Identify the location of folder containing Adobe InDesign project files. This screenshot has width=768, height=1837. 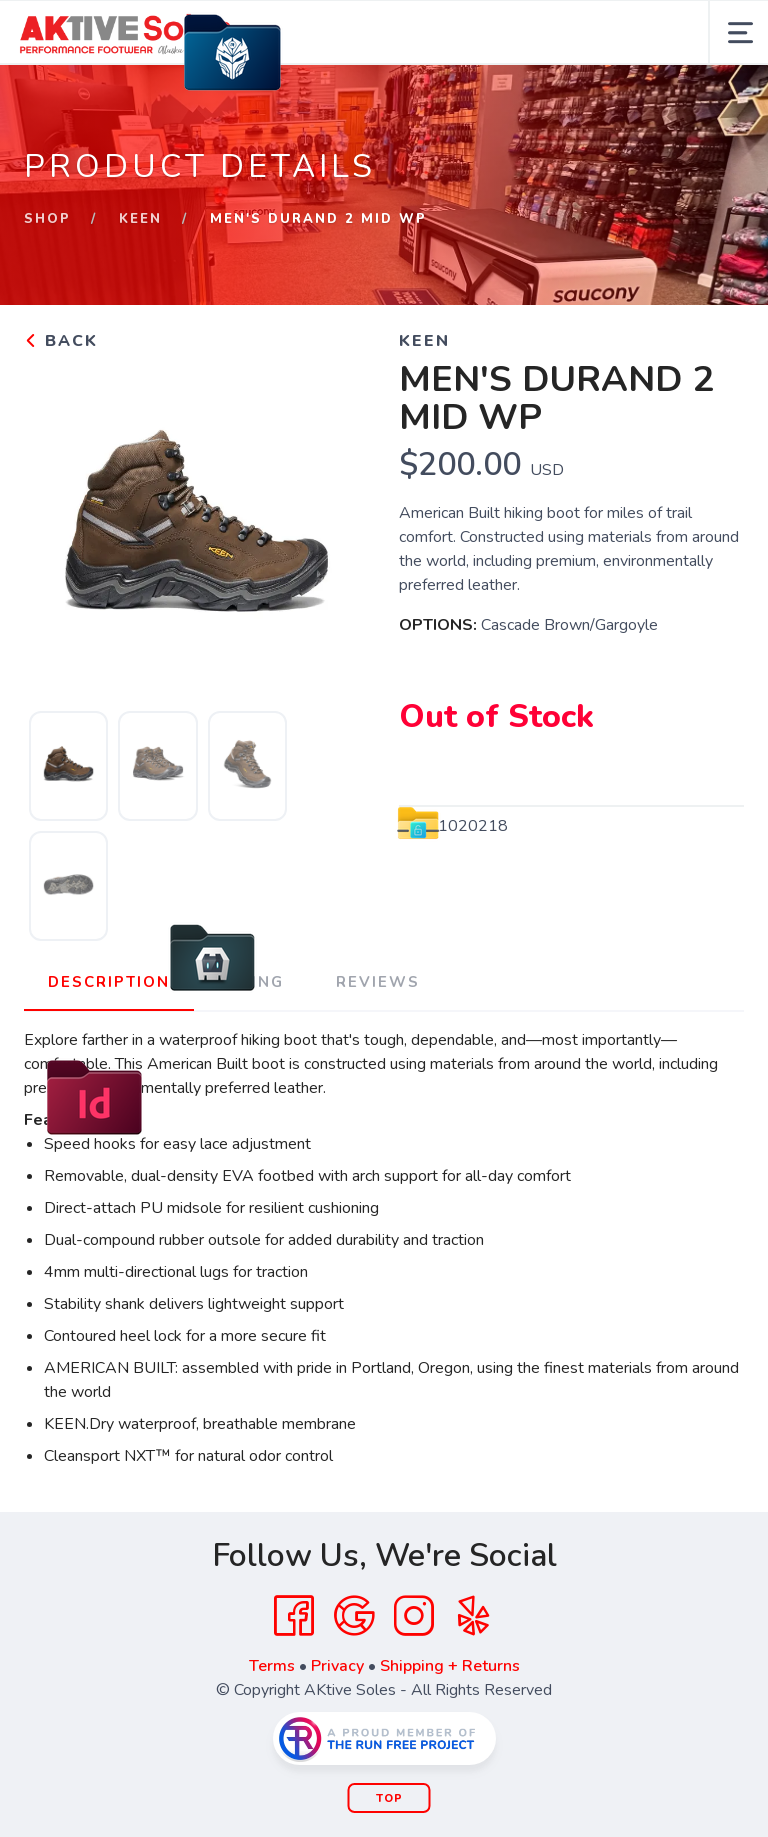
(94, 1100).